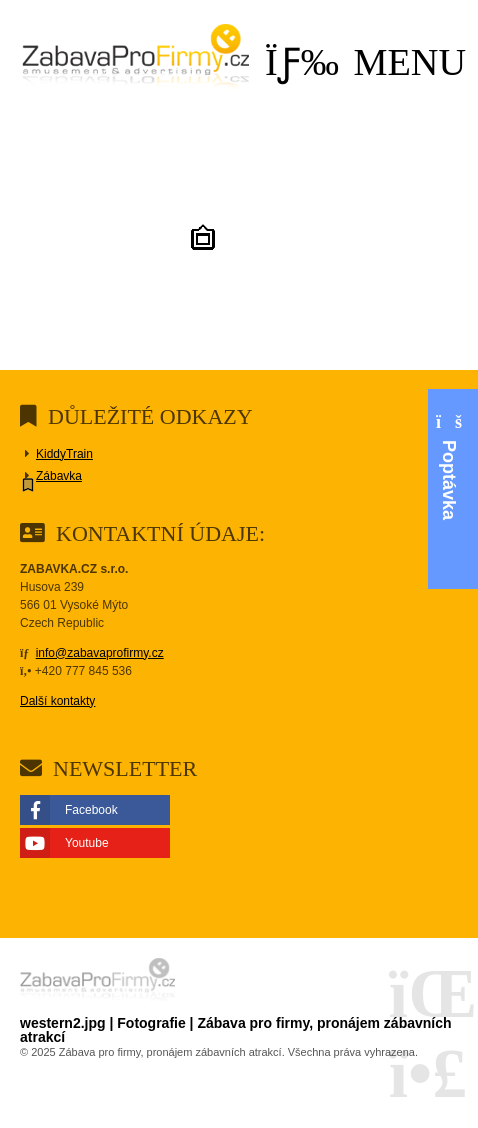 Image resolution: width=478 pixels, height=1128 pixels. I want to click on view framed photos or artwork, so click(203, 238).